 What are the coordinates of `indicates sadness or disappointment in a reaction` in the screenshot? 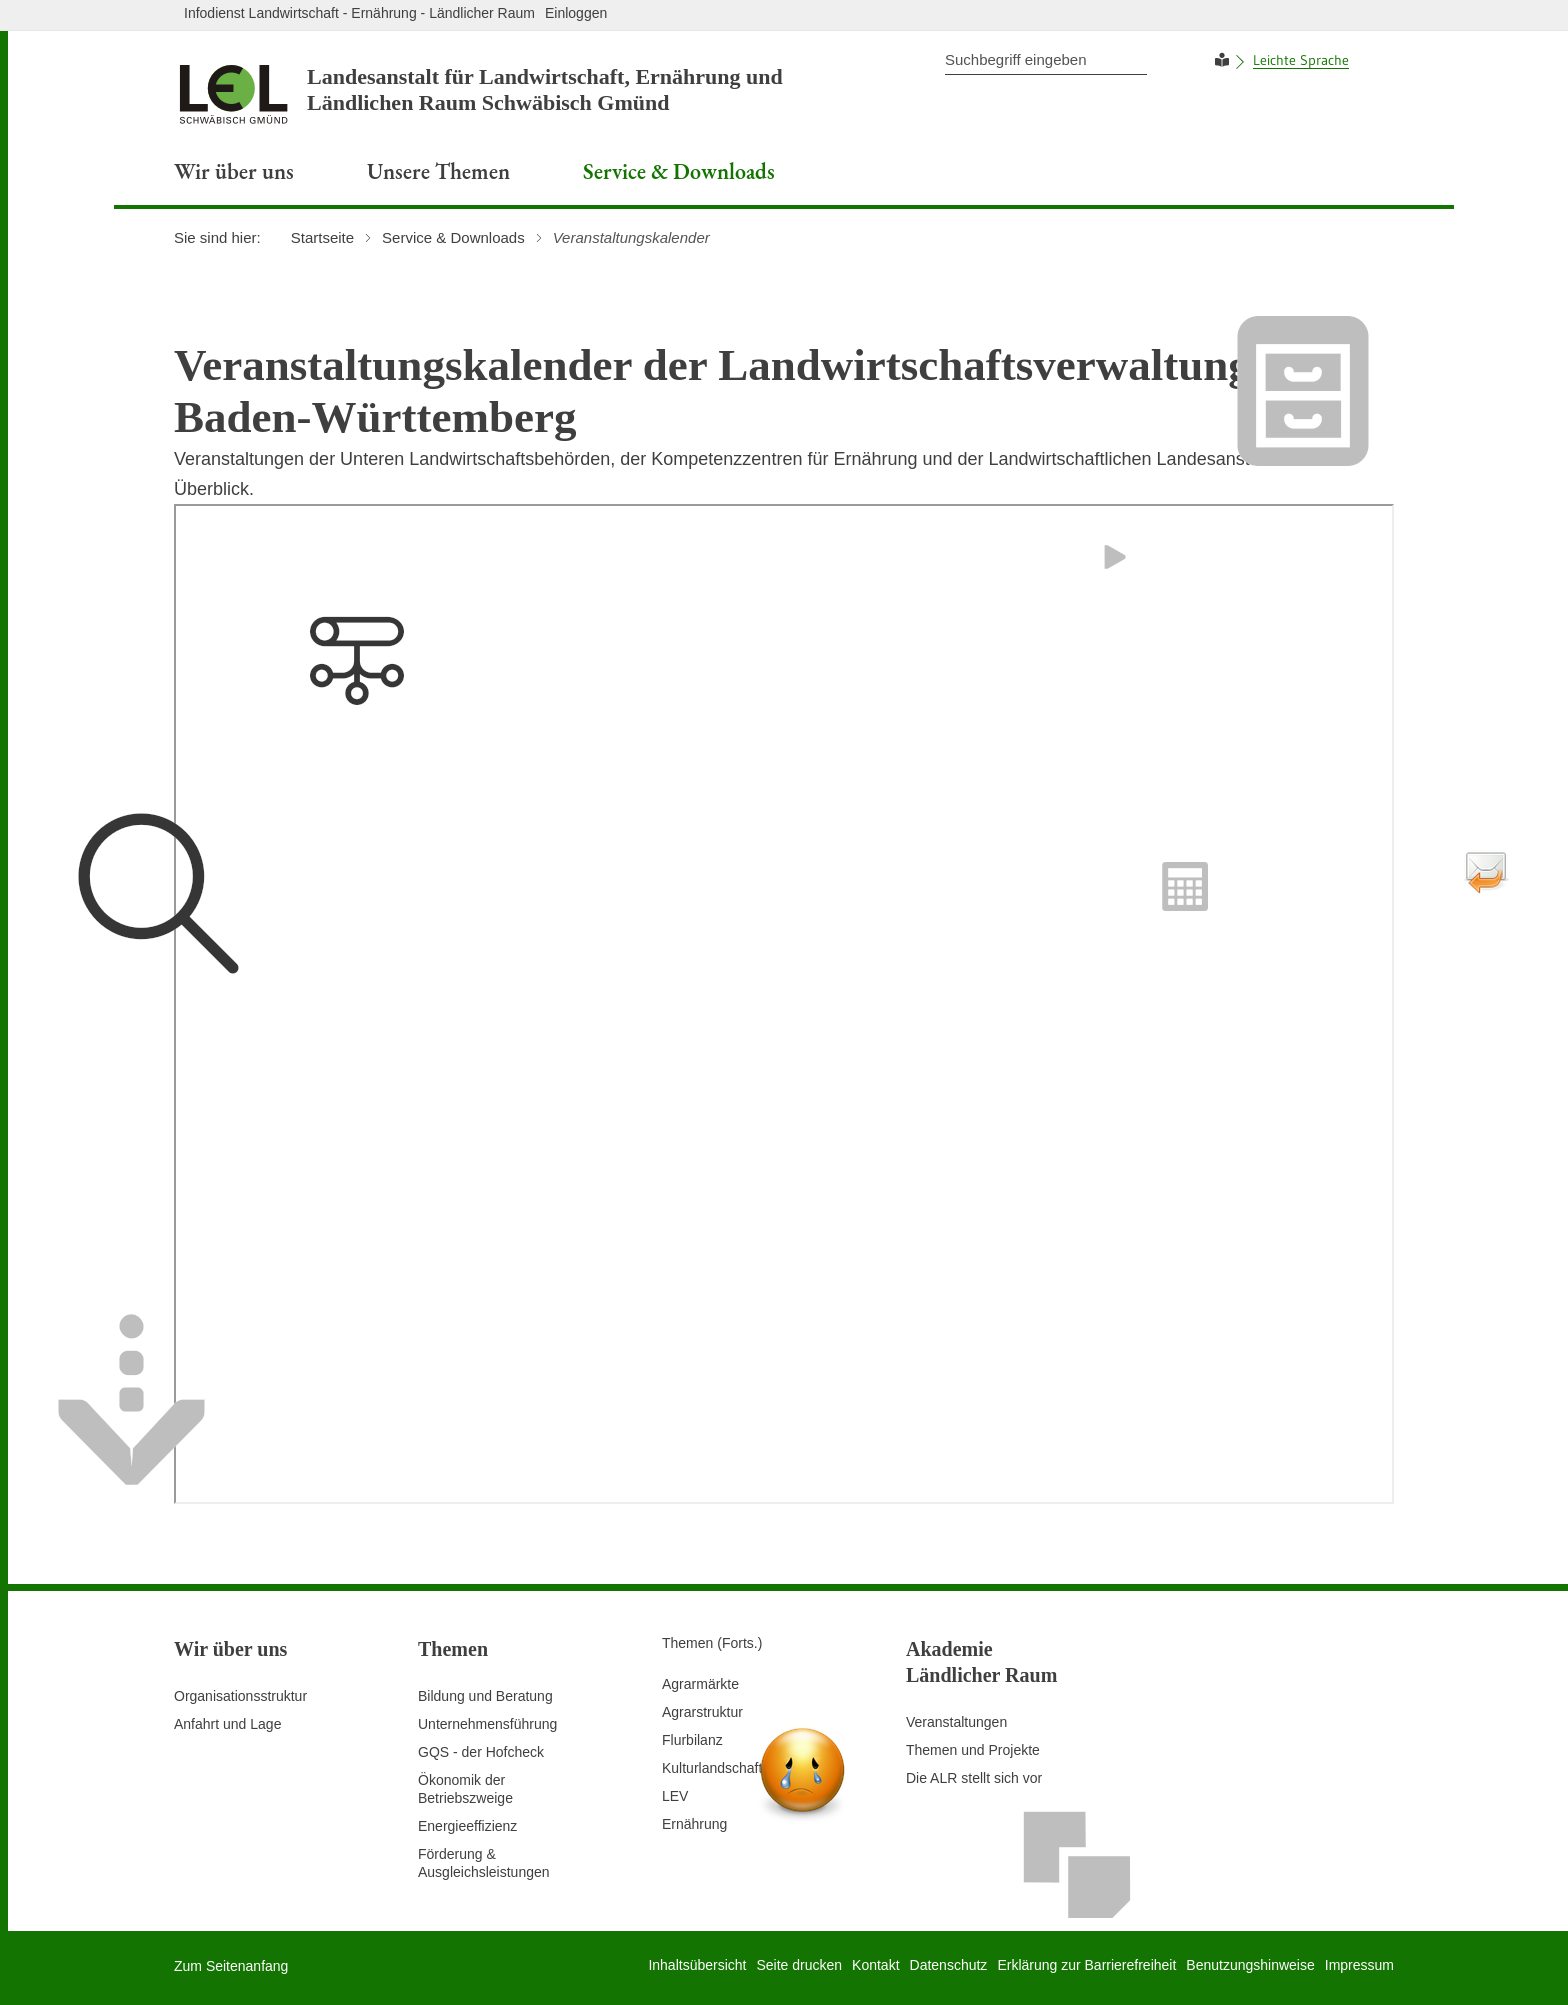 It's located at (803, 1774).